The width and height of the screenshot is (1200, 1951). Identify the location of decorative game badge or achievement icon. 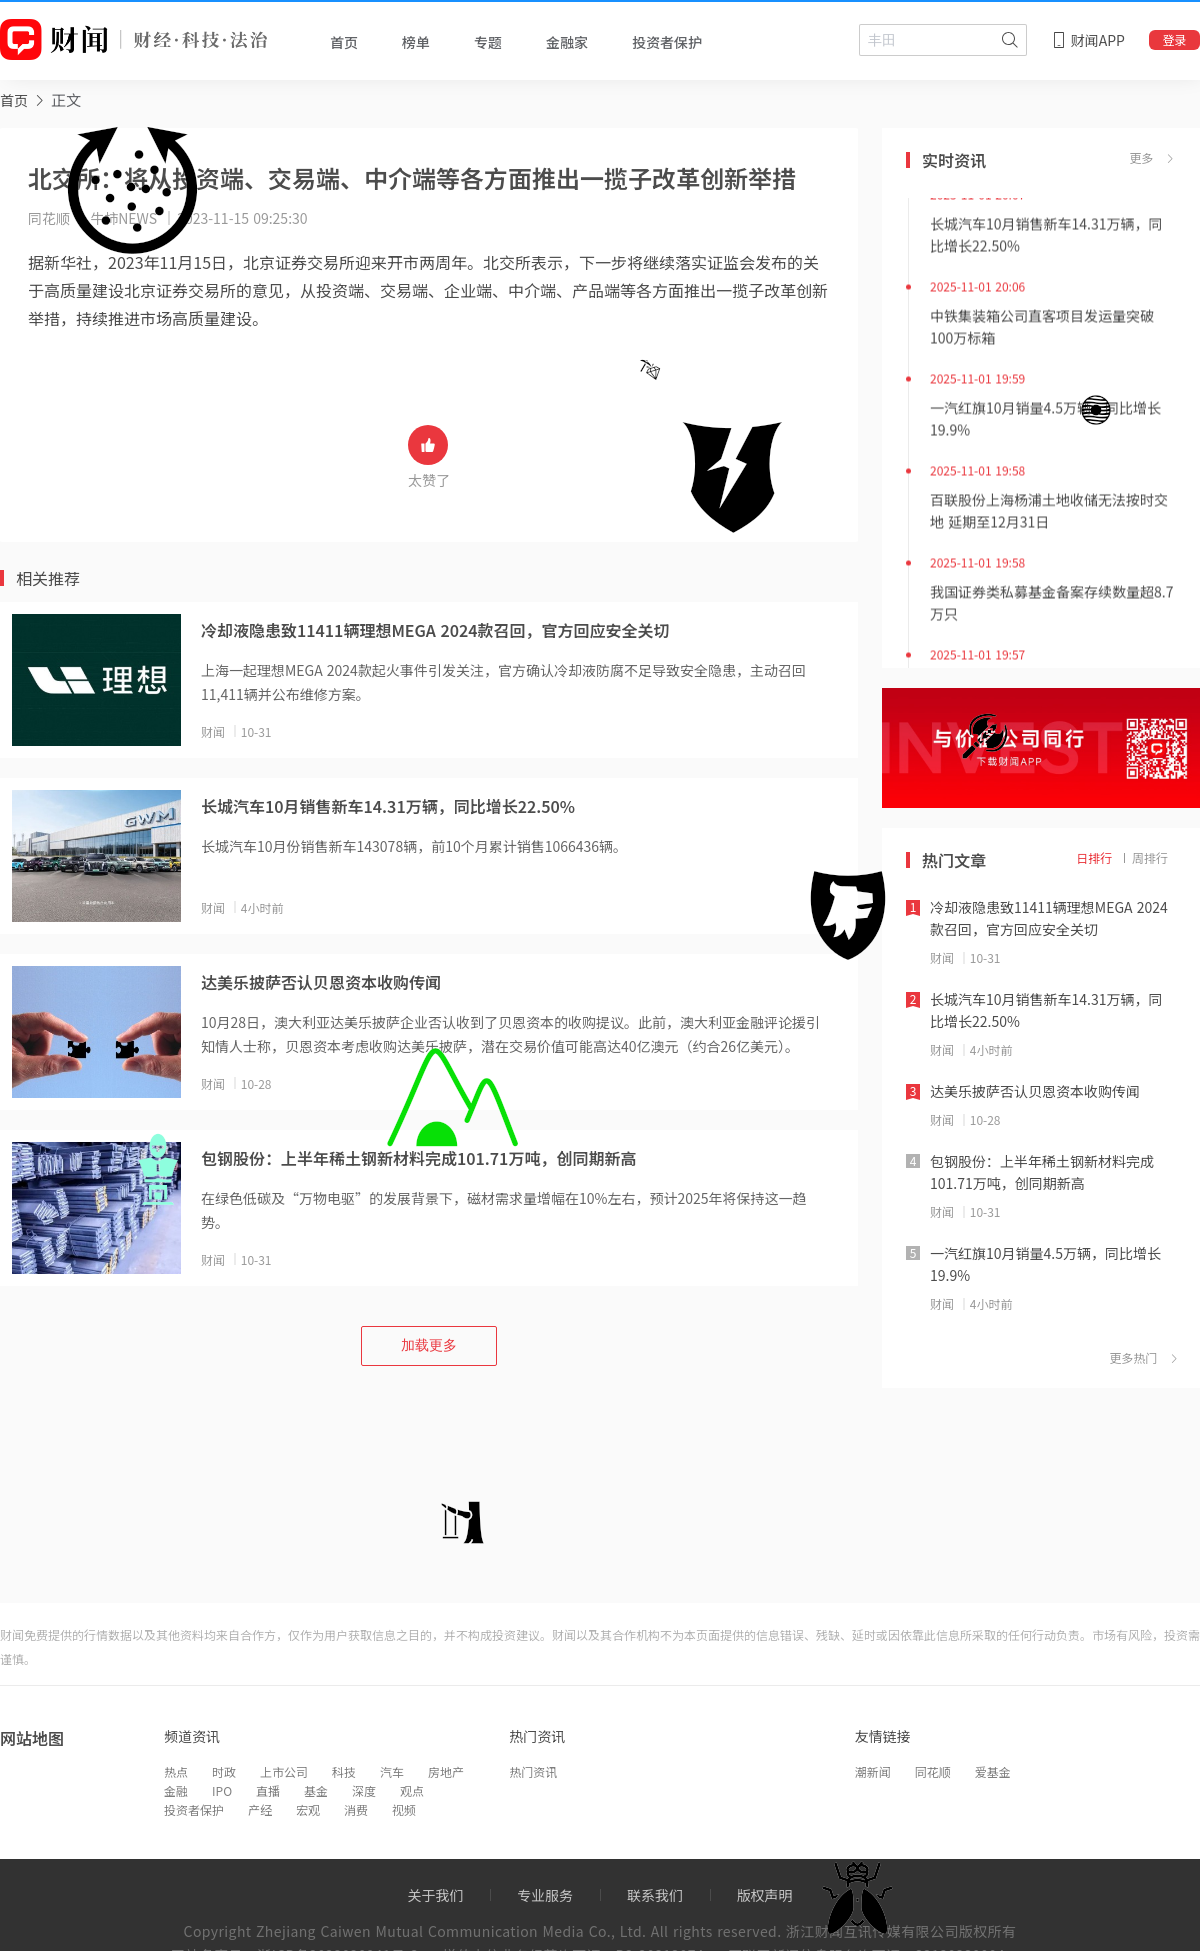
(1096, 410).